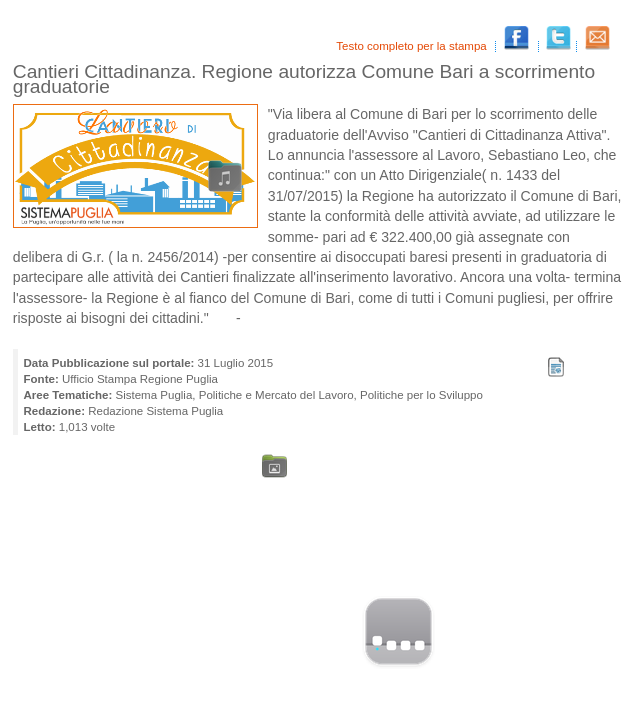 The image size is (635, 720). Describe the element at coordinates (398, 632) in the screenshot. I see `manage cinnamon desktop applets` at that location.